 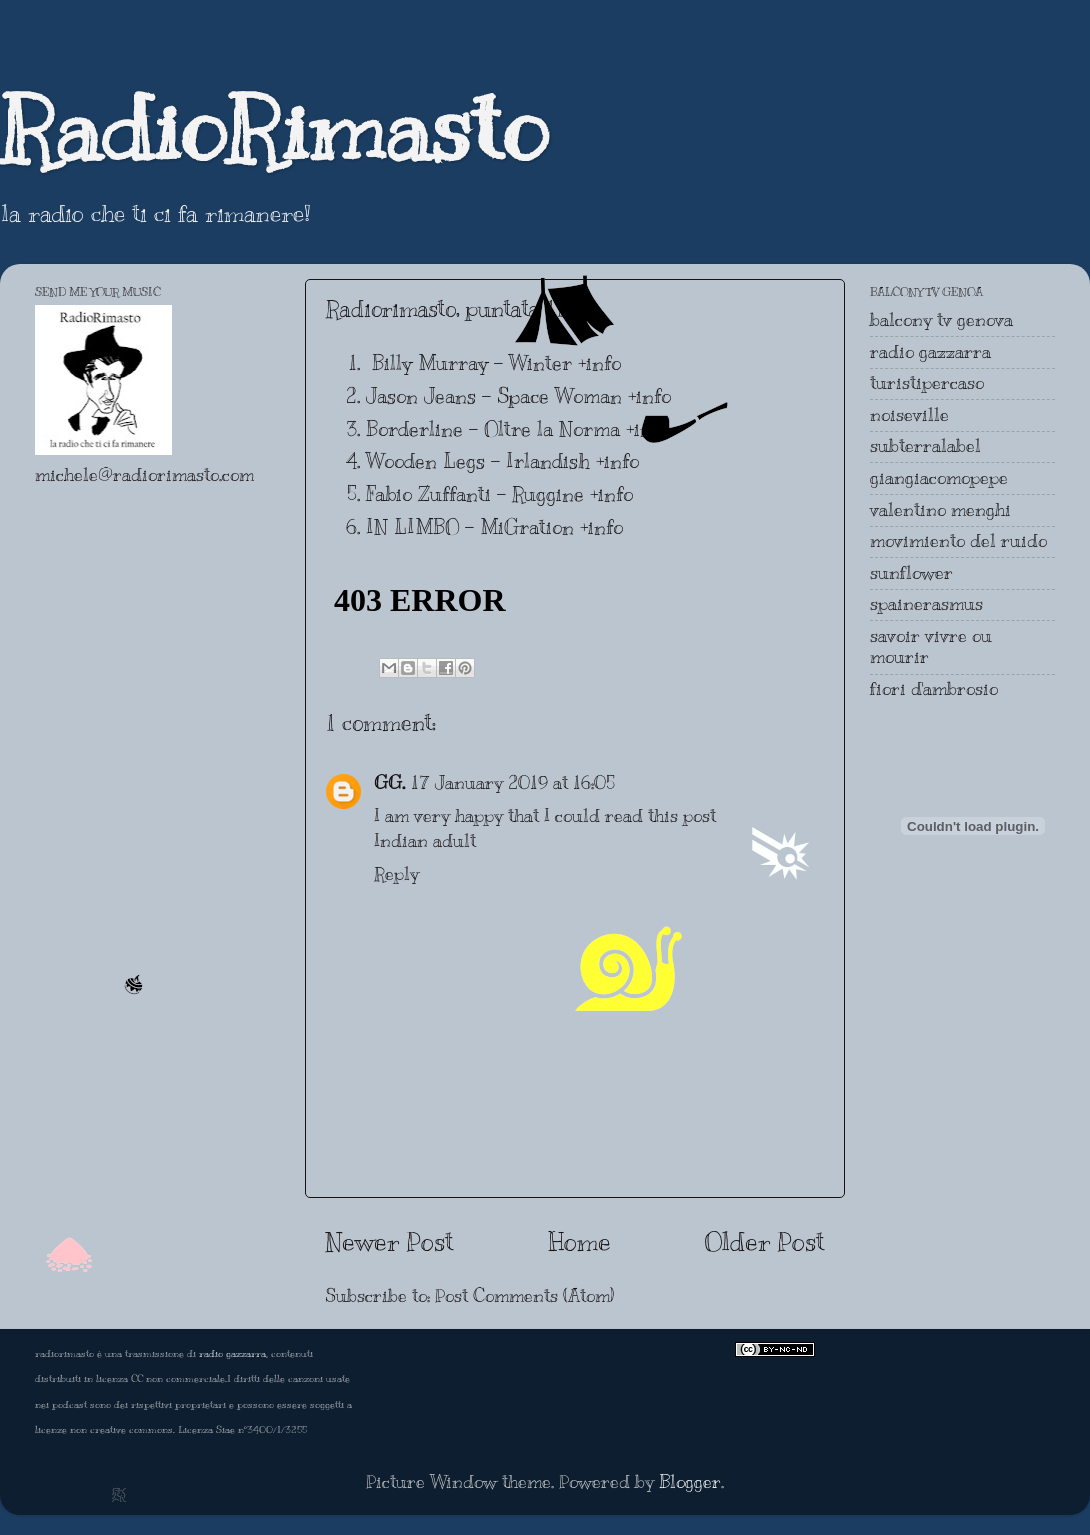 I want to click on indicates precision aiming or targeting mode, so click(x=780, y=851).